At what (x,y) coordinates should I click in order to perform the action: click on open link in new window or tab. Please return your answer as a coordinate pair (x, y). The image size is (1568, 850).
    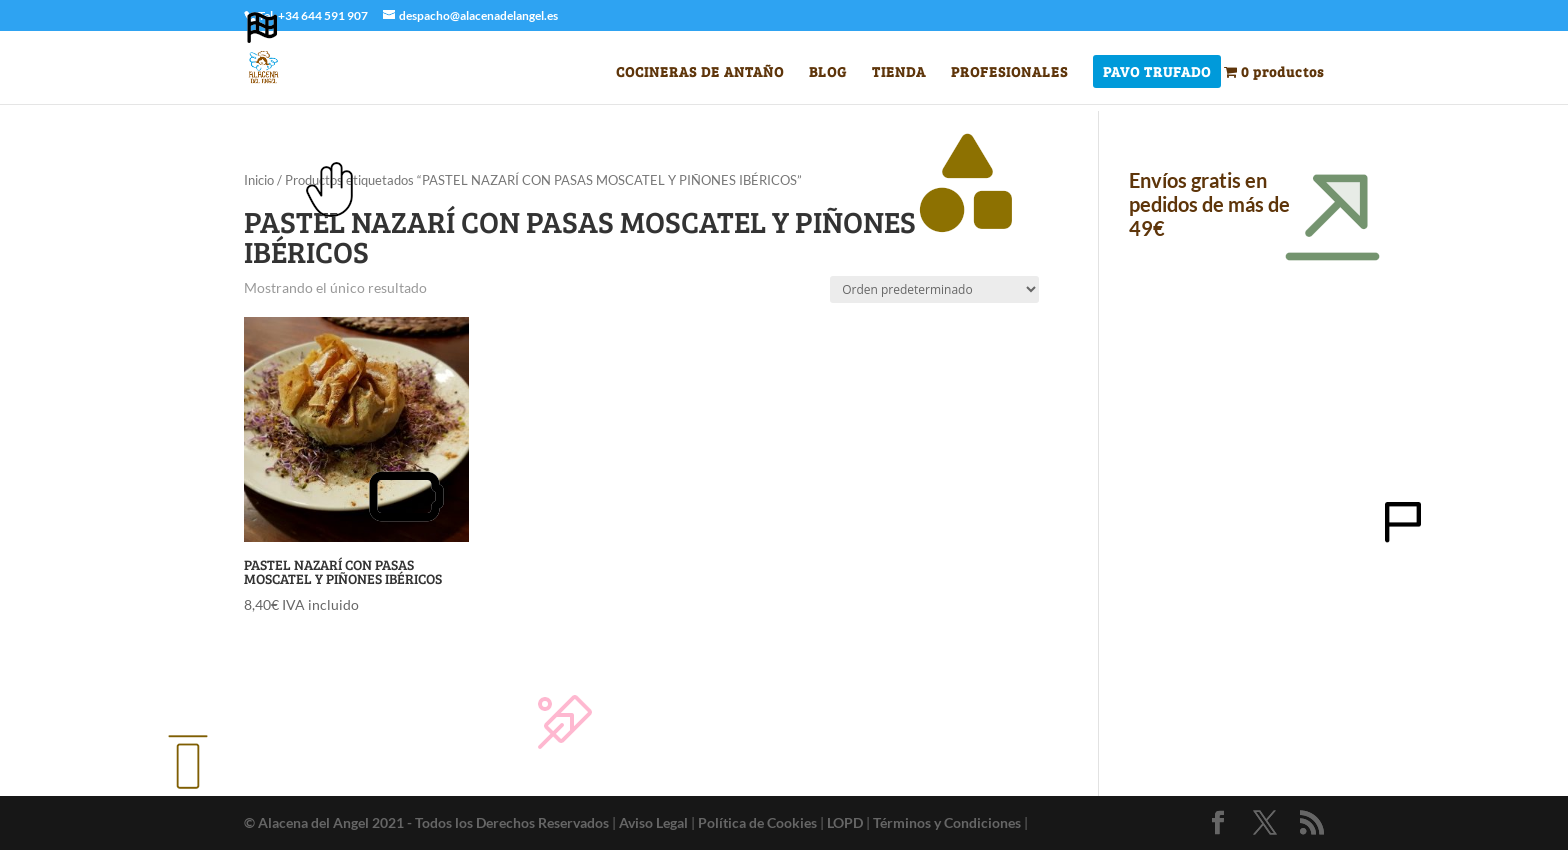
    Looking at the image, I should click on (1332, 213).